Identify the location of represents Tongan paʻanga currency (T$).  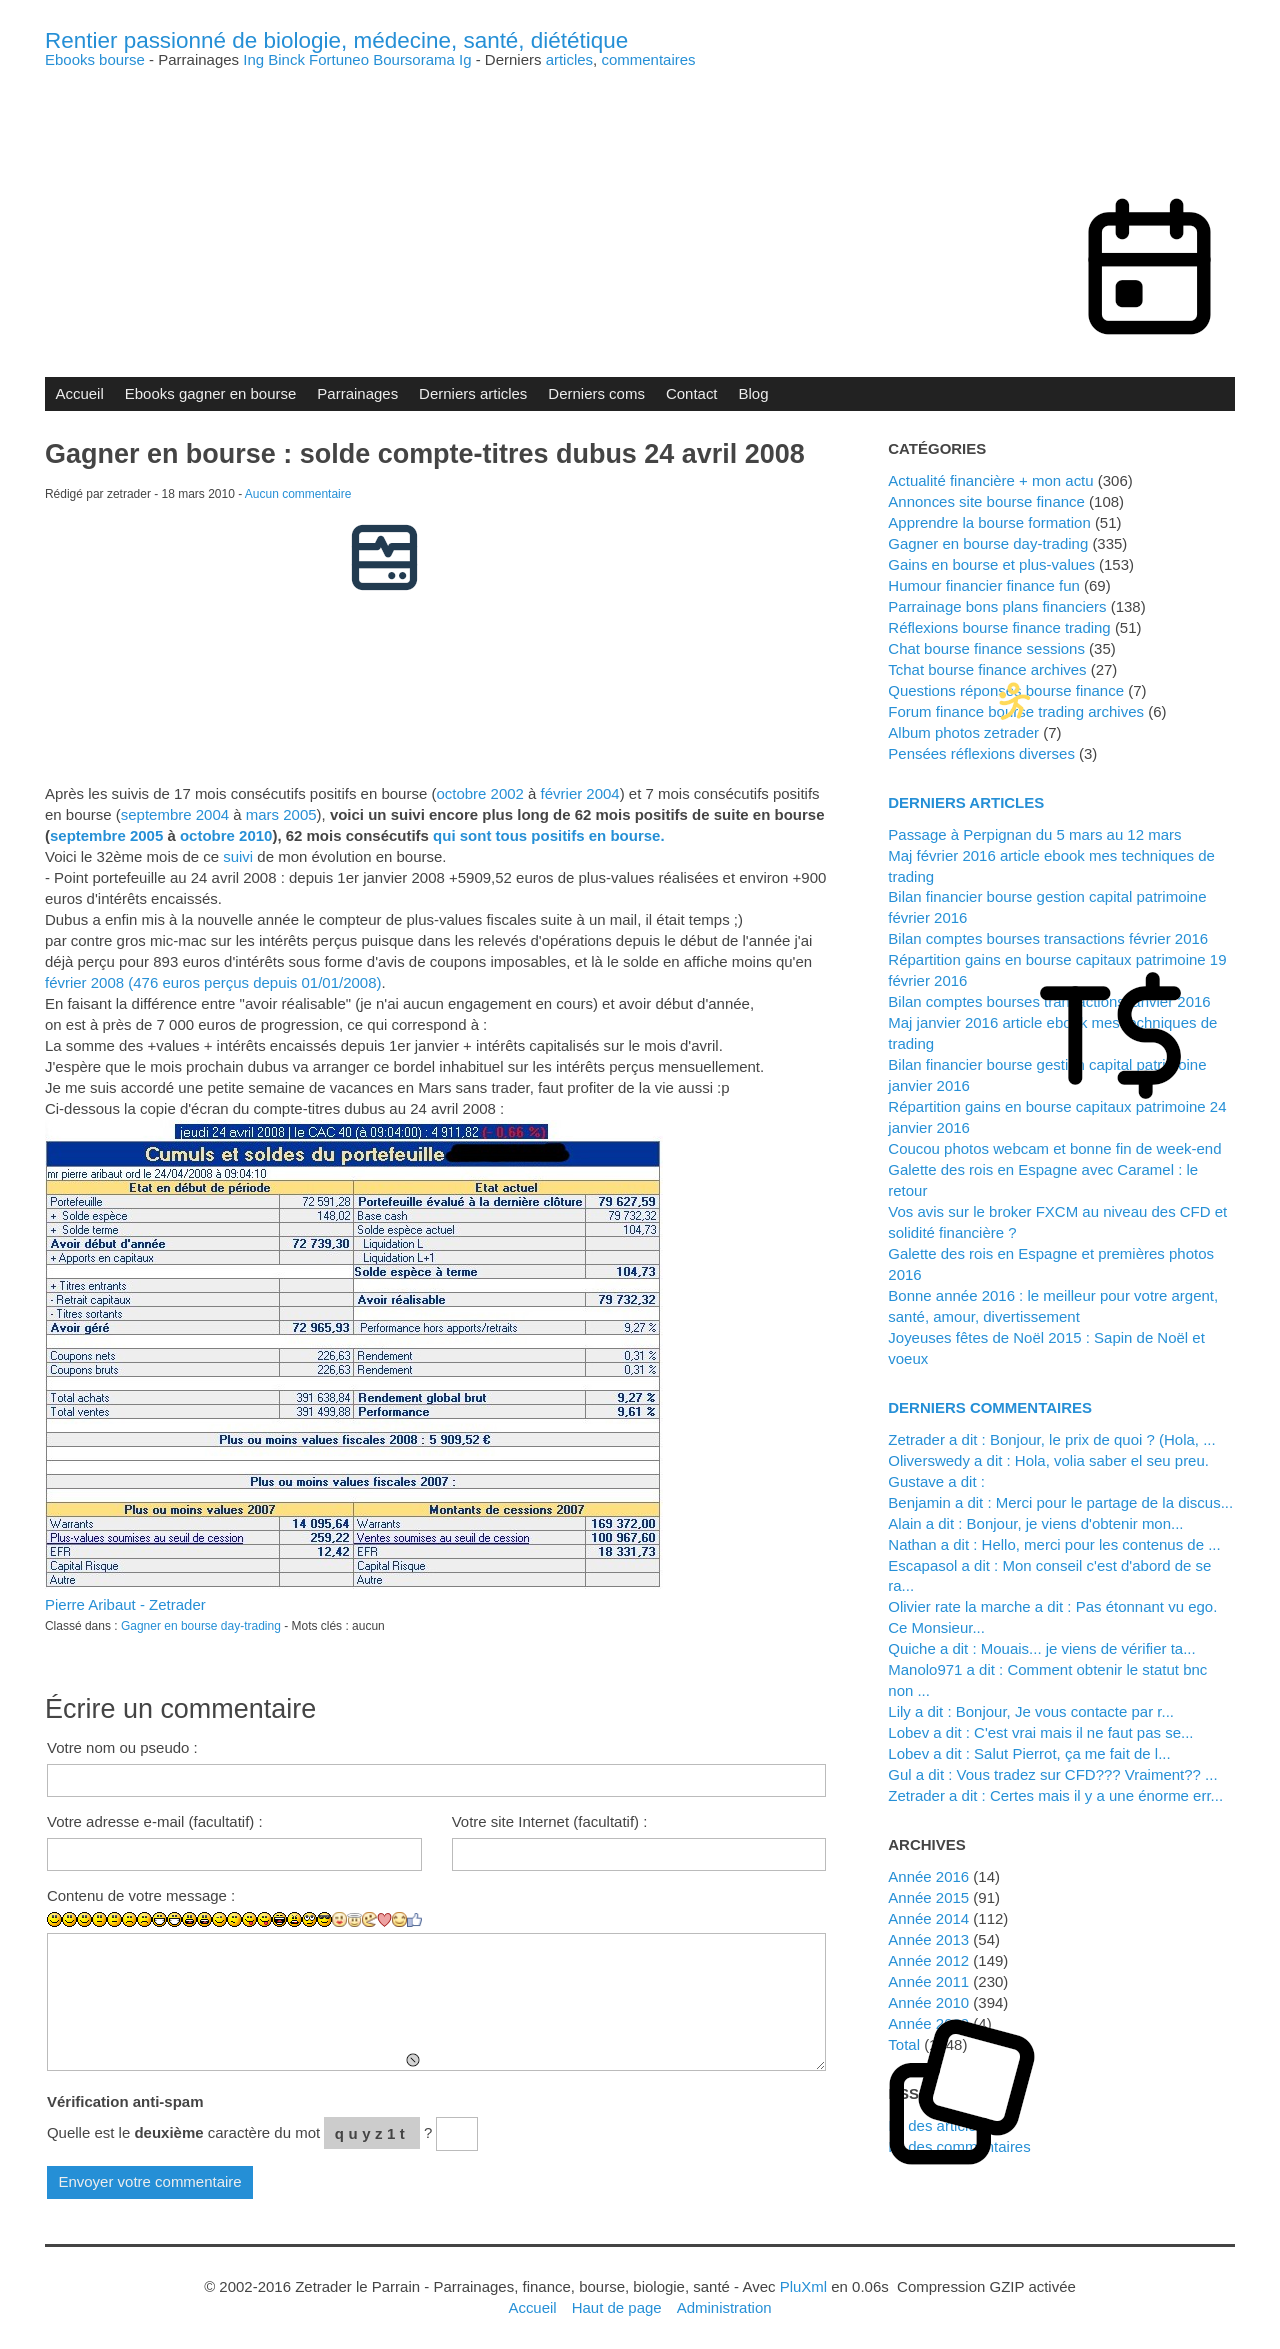
(1110, 1035).